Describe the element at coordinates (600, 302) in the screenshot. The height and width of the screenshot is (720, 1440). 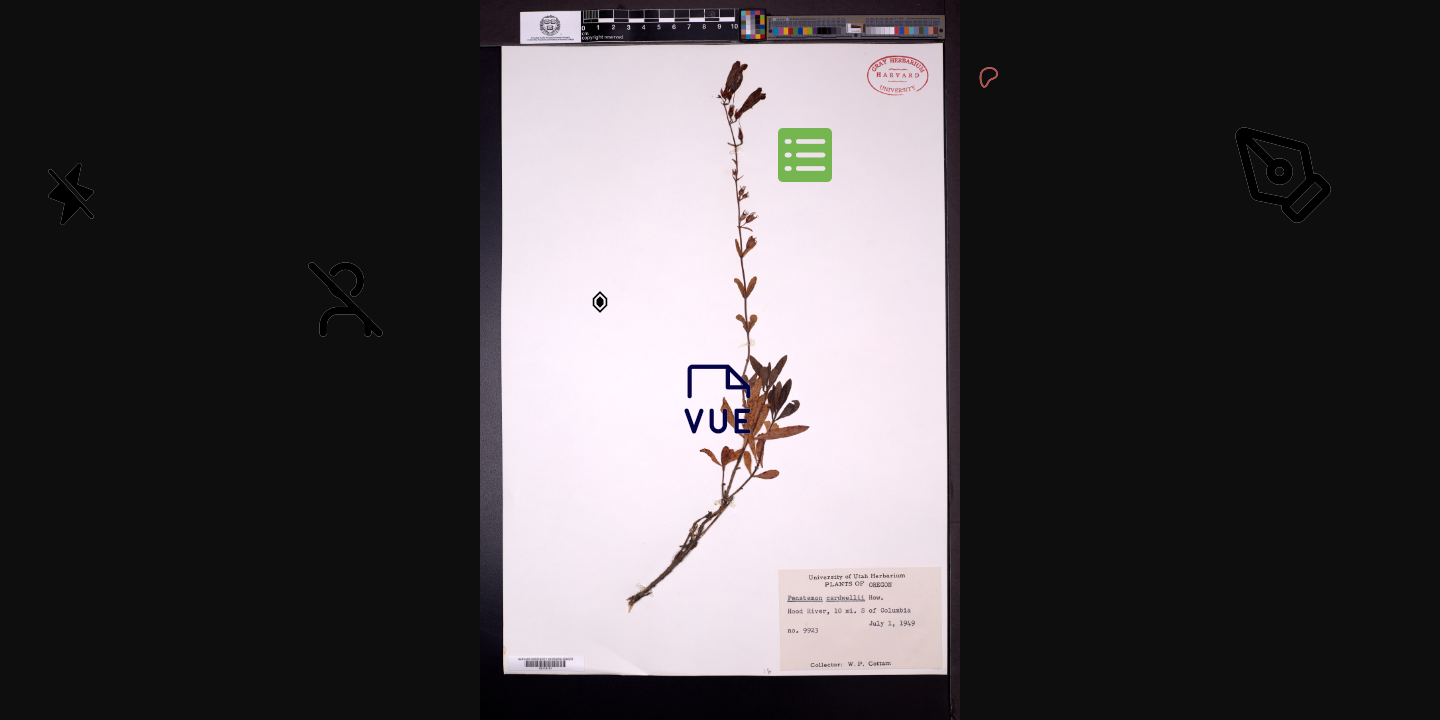
I see `indicates a Discord server booster status` at that location.